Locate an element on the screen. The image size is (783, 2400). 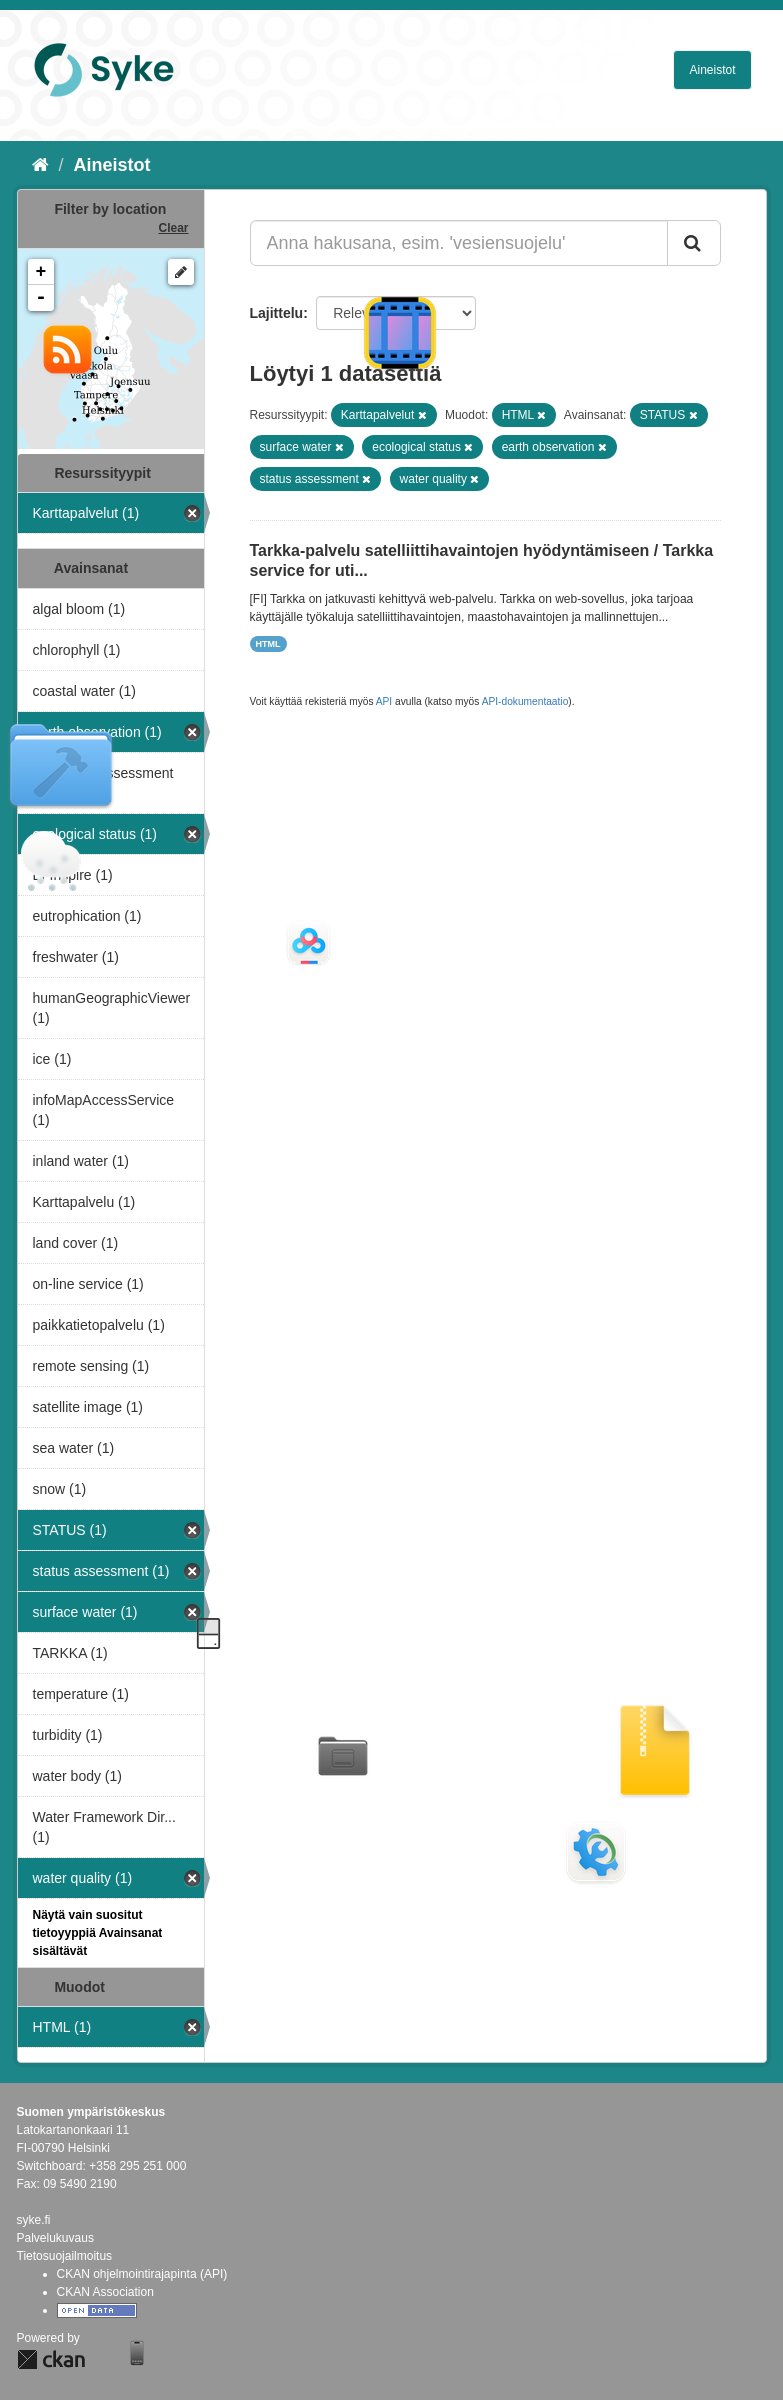
a compressed gzip archive file is located at coordinates (655, 1752).